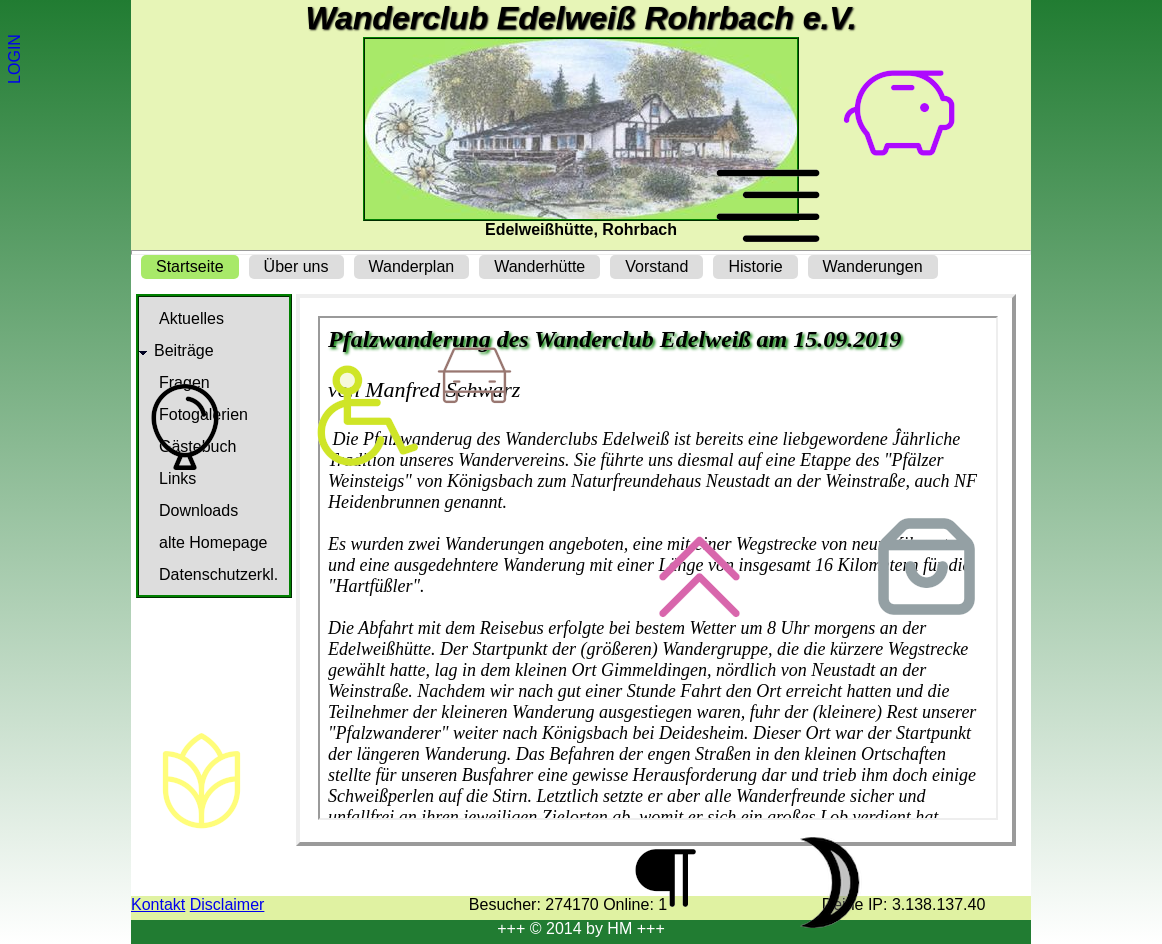  What do you see at coordinates (474, 376) in the screenshot?
I see `access vehicle or car-related features` at bounding box center [474, 376].